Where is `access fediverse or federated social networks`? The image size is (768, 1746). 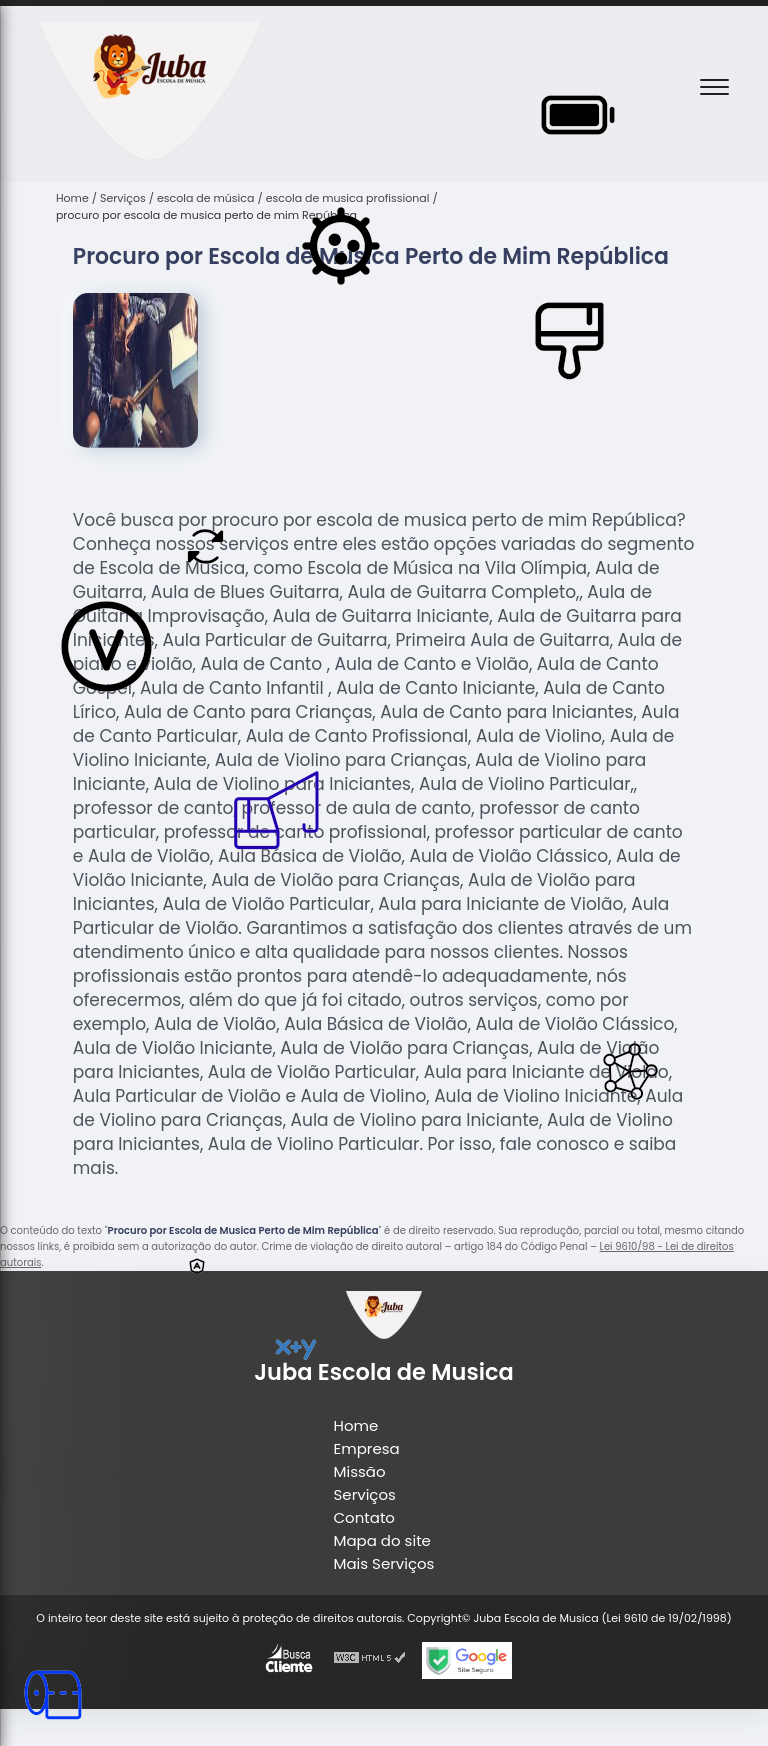
access fediverse or federated social networks is located at coordinates (629, 1071).